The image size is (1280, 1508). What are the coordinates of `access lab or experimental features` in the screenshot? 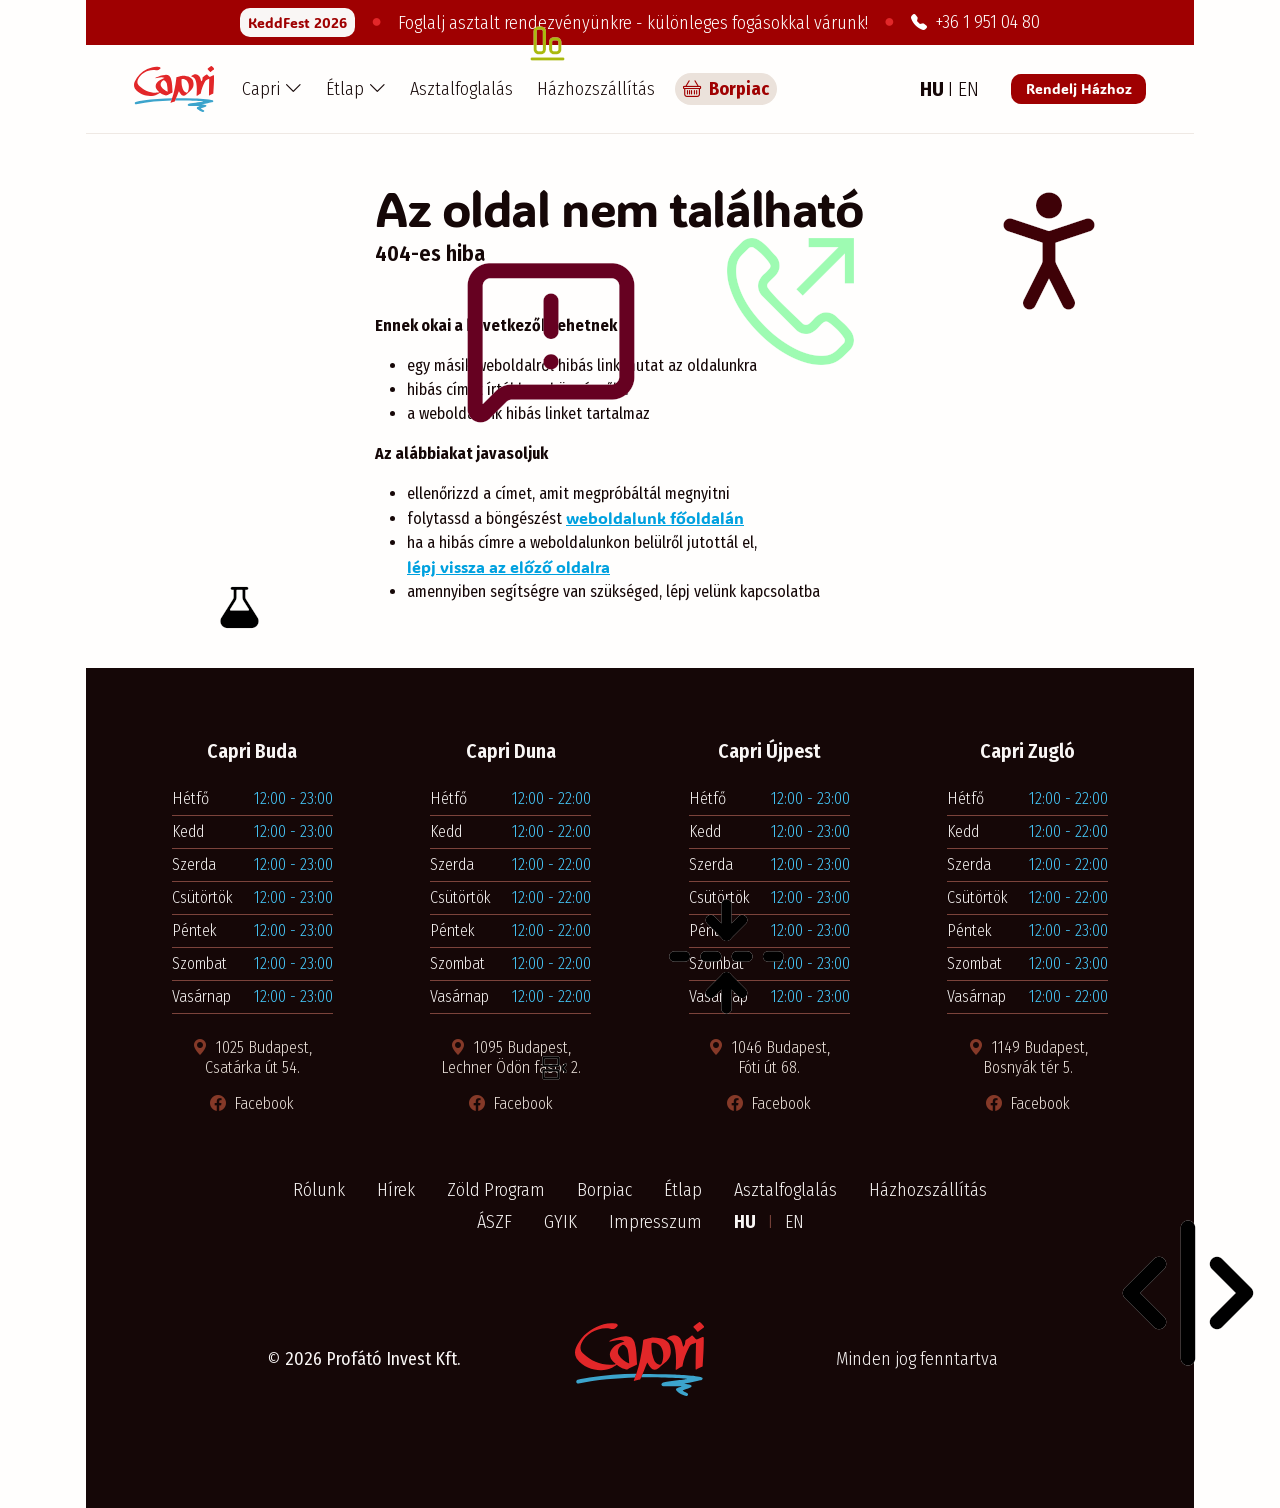 It's located at (239, 607).